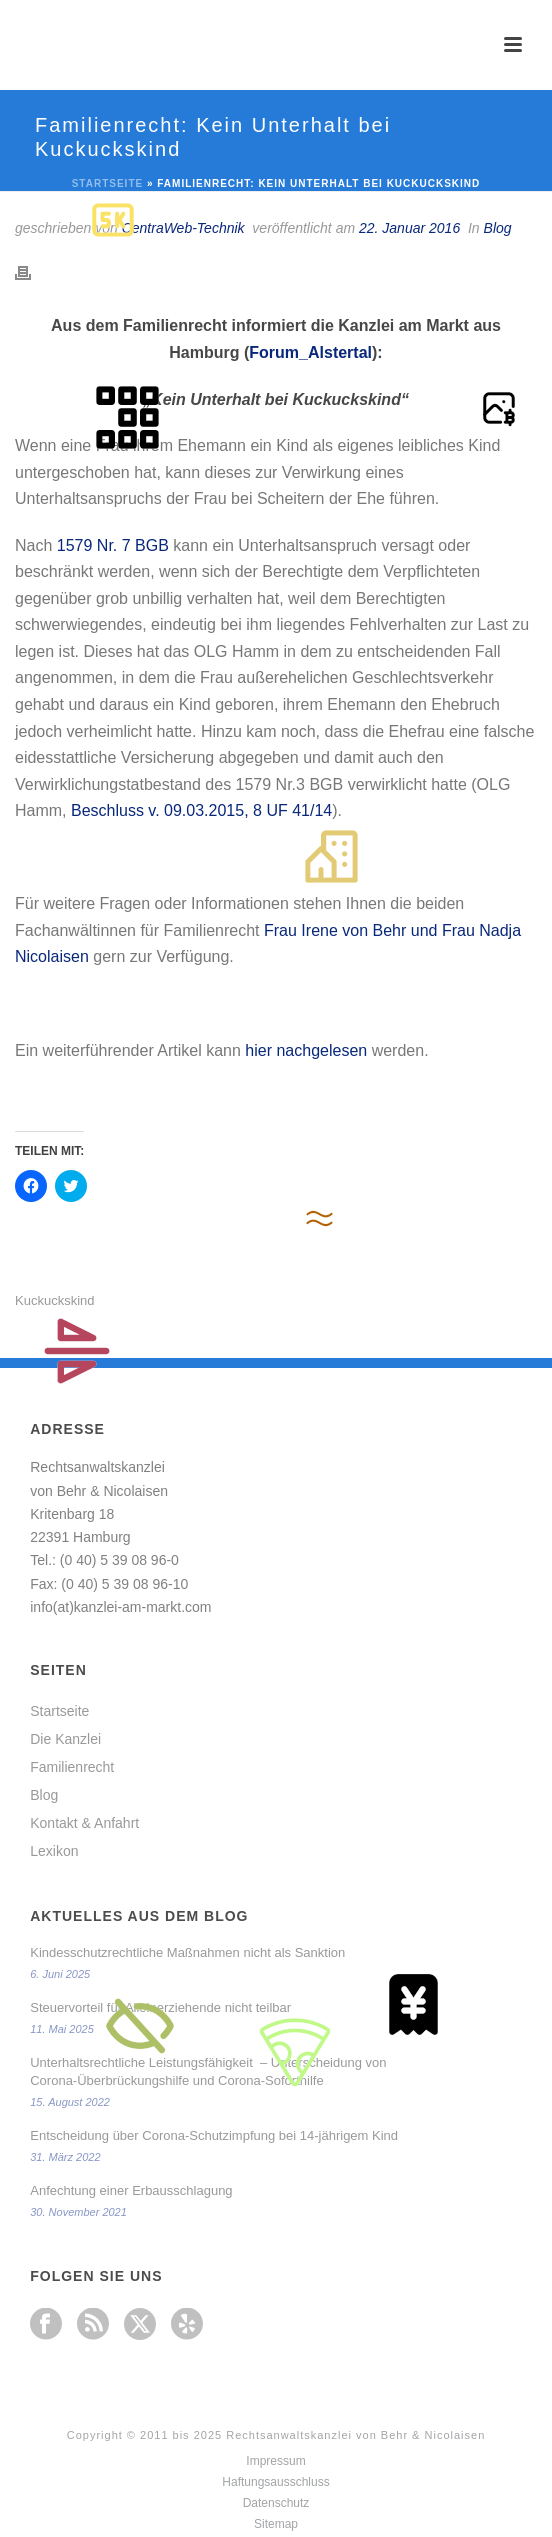  Describe the element at coordinates (140, 2026) in the screenshot. I see `hide password or sensitive content` at that location.